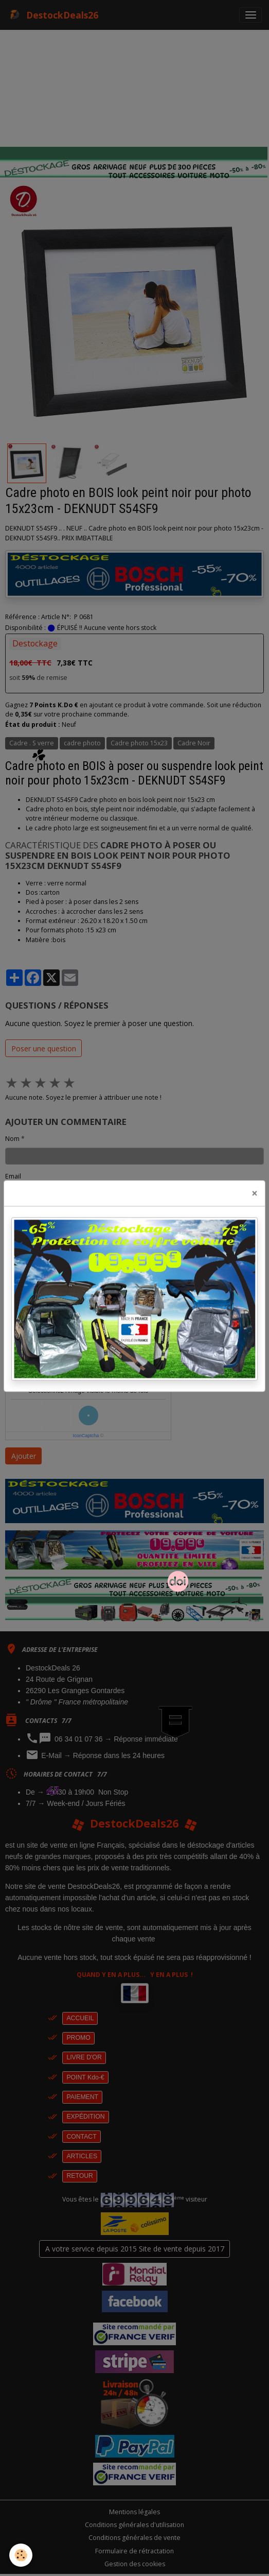 This screenshot has height=2576, width=269. I want to click on aer lingus airline logo, so click(39, 755).